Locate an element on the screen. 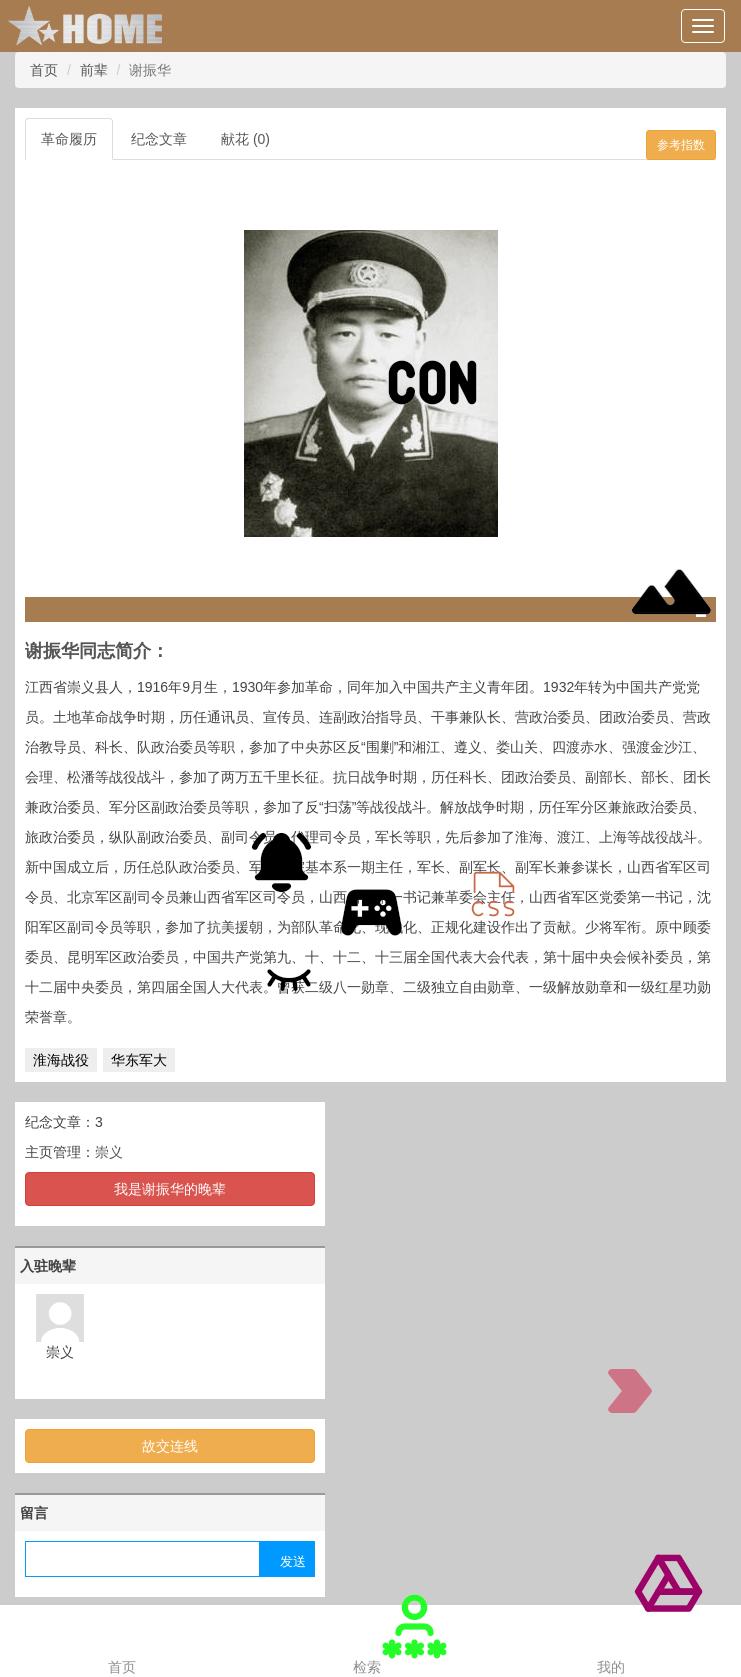 This screenshot has height=1677, width=741. view landscape or nature photos is located at coordinates (671, 590).